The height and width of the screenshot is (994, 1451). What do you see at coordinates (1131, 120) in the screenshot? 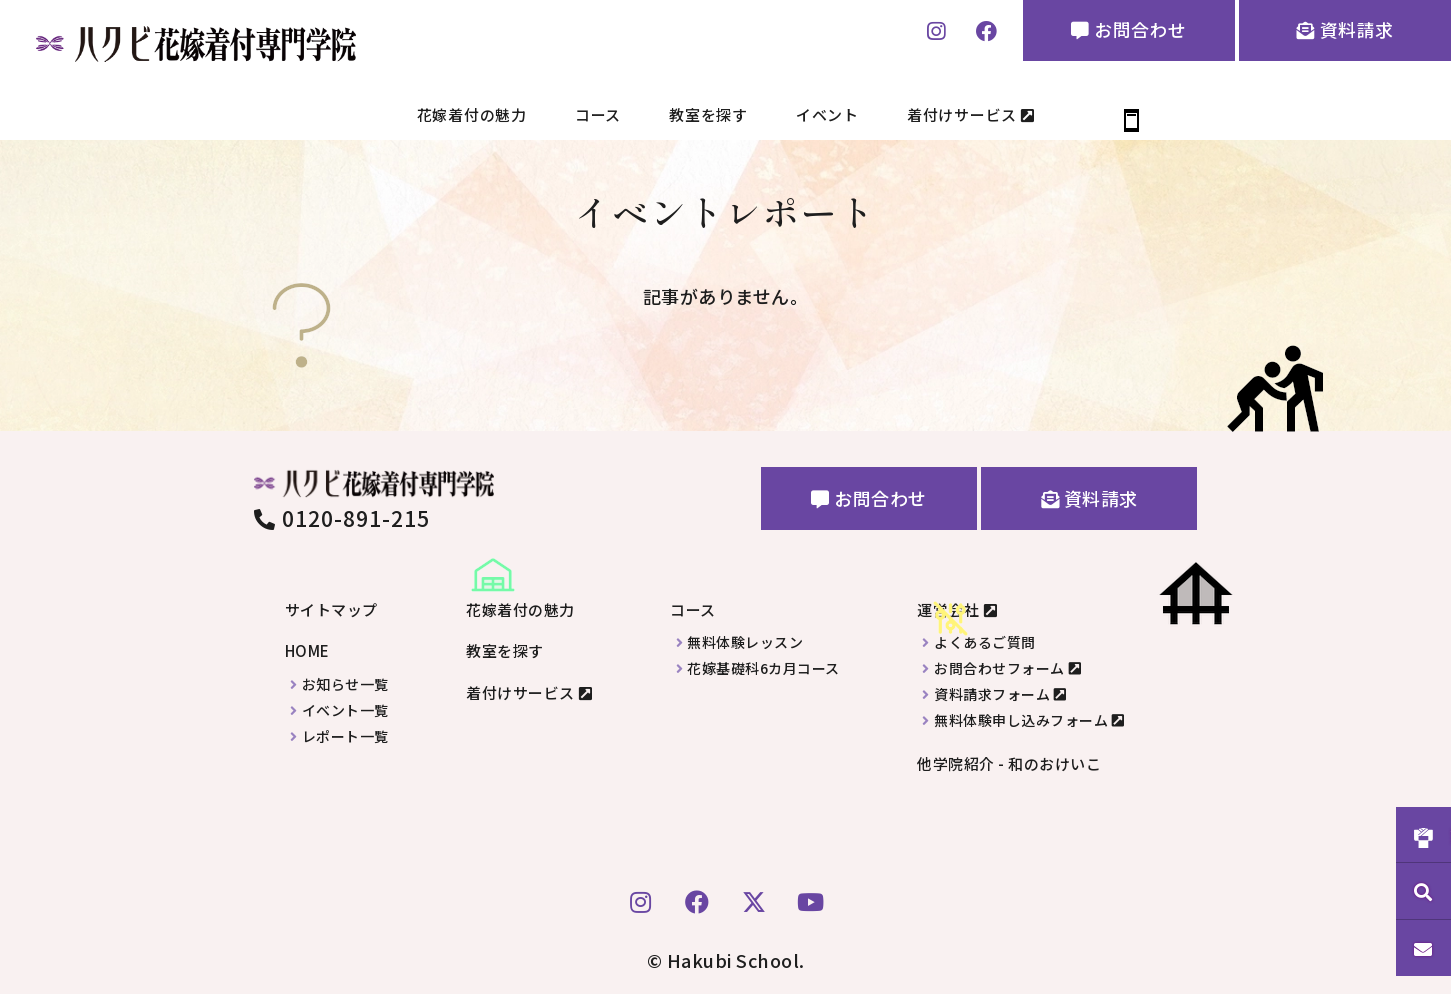
I see `manage mobile advertisement settings` at bounding box center [1131, 120].